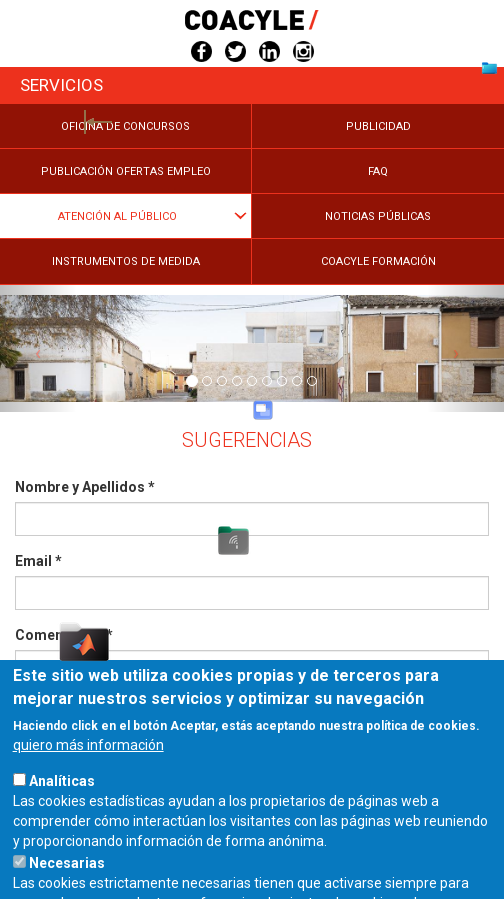 This screenshot has width=504, height=899. I want to click on go to the first item in a list or sequence, so click(98, 122).